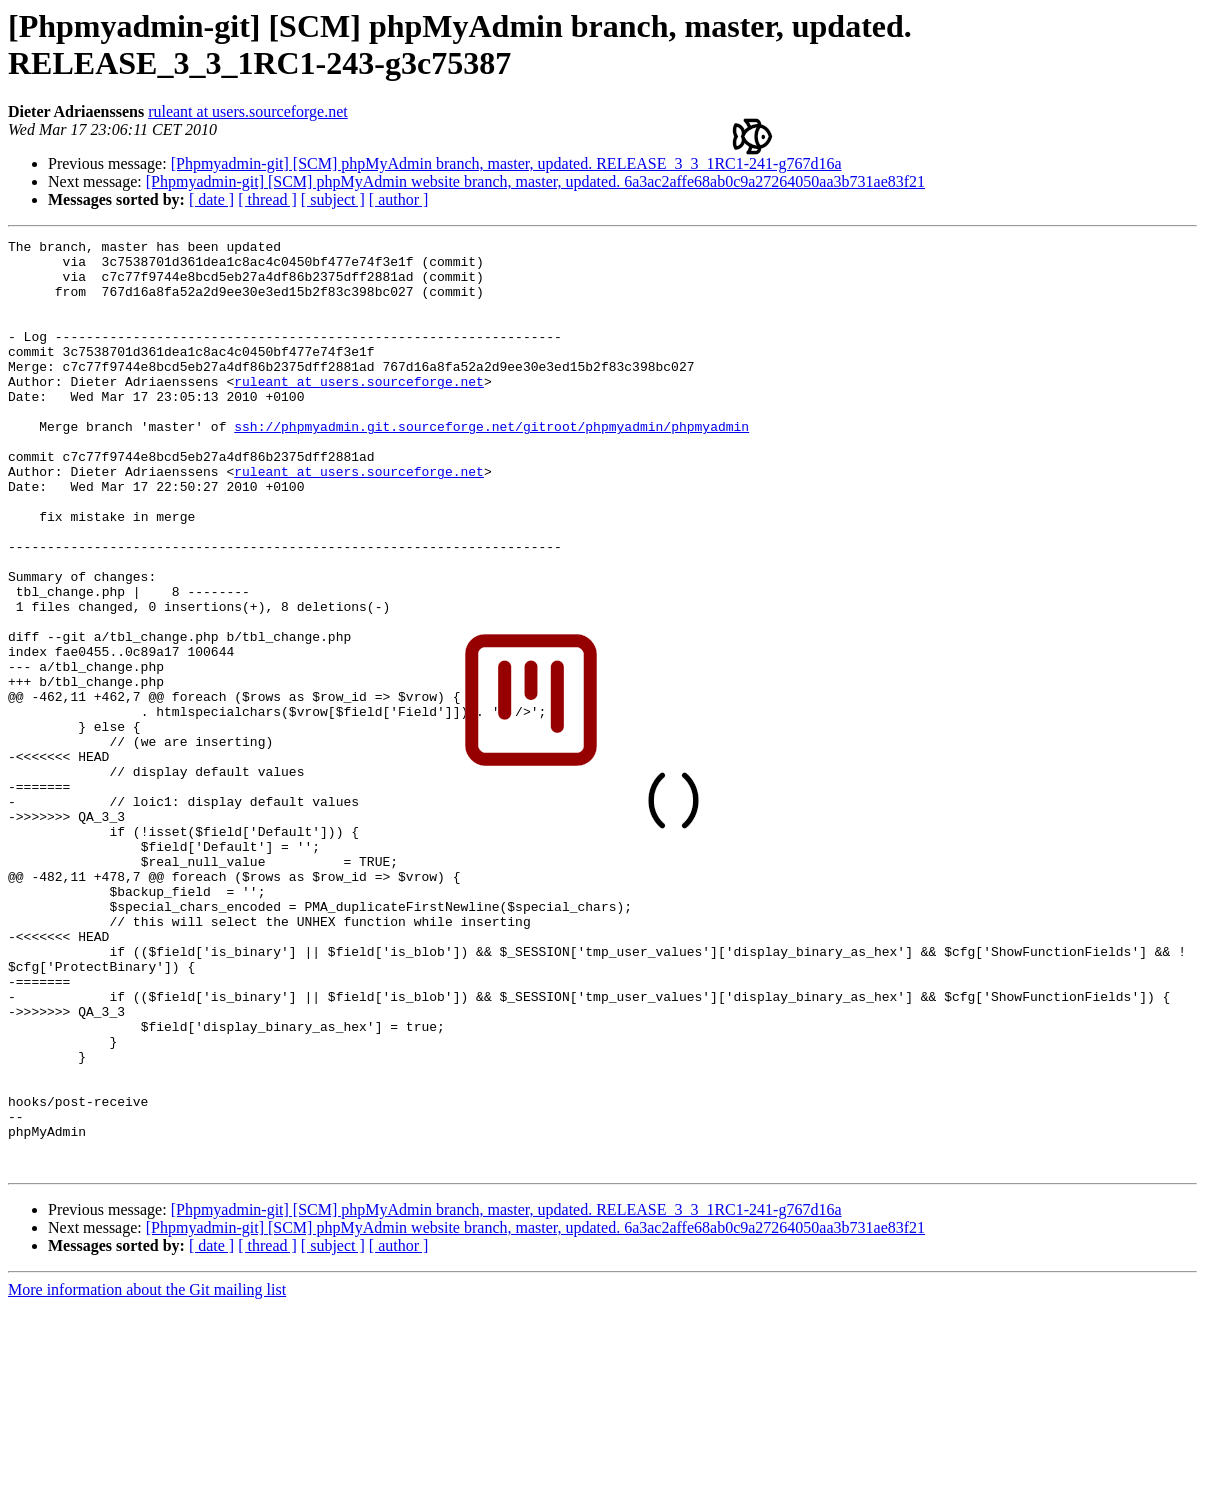 This screenshot has width=1205, height=1493. I want to click on open kanban board view, so click(531, 700).